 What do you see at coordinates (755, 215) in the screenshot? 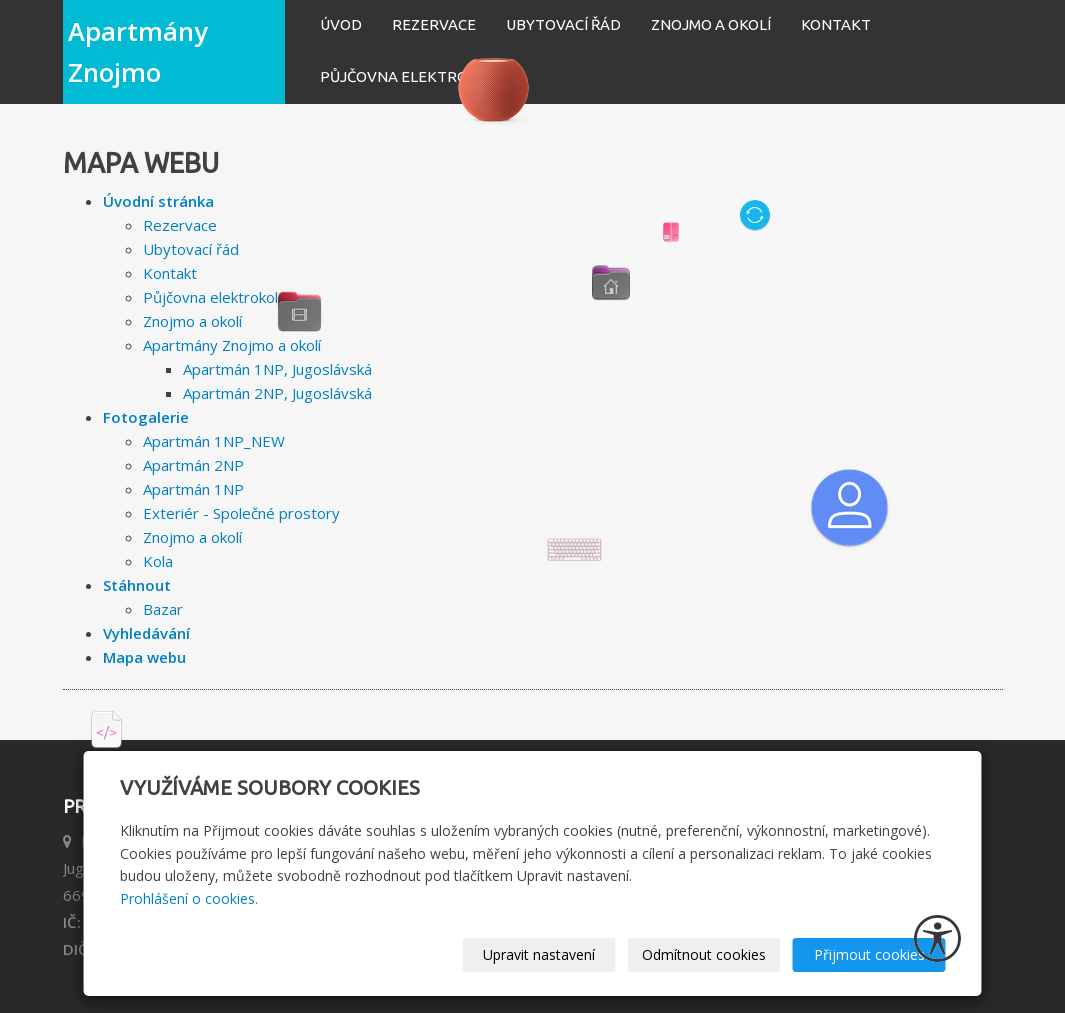
I see `dropbox is currently syncing files` at bounding box center [755, 215].